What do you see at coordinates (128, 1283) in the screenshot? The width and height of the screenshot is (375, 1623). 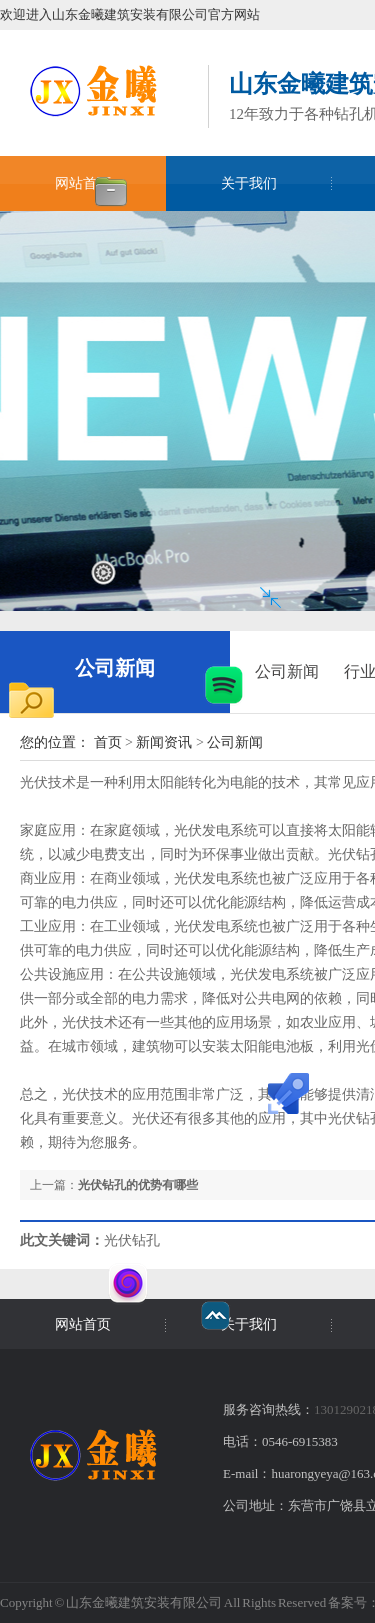 I see `open transporter app for uploading content to app store connect` at bounding box center [128, 1283].